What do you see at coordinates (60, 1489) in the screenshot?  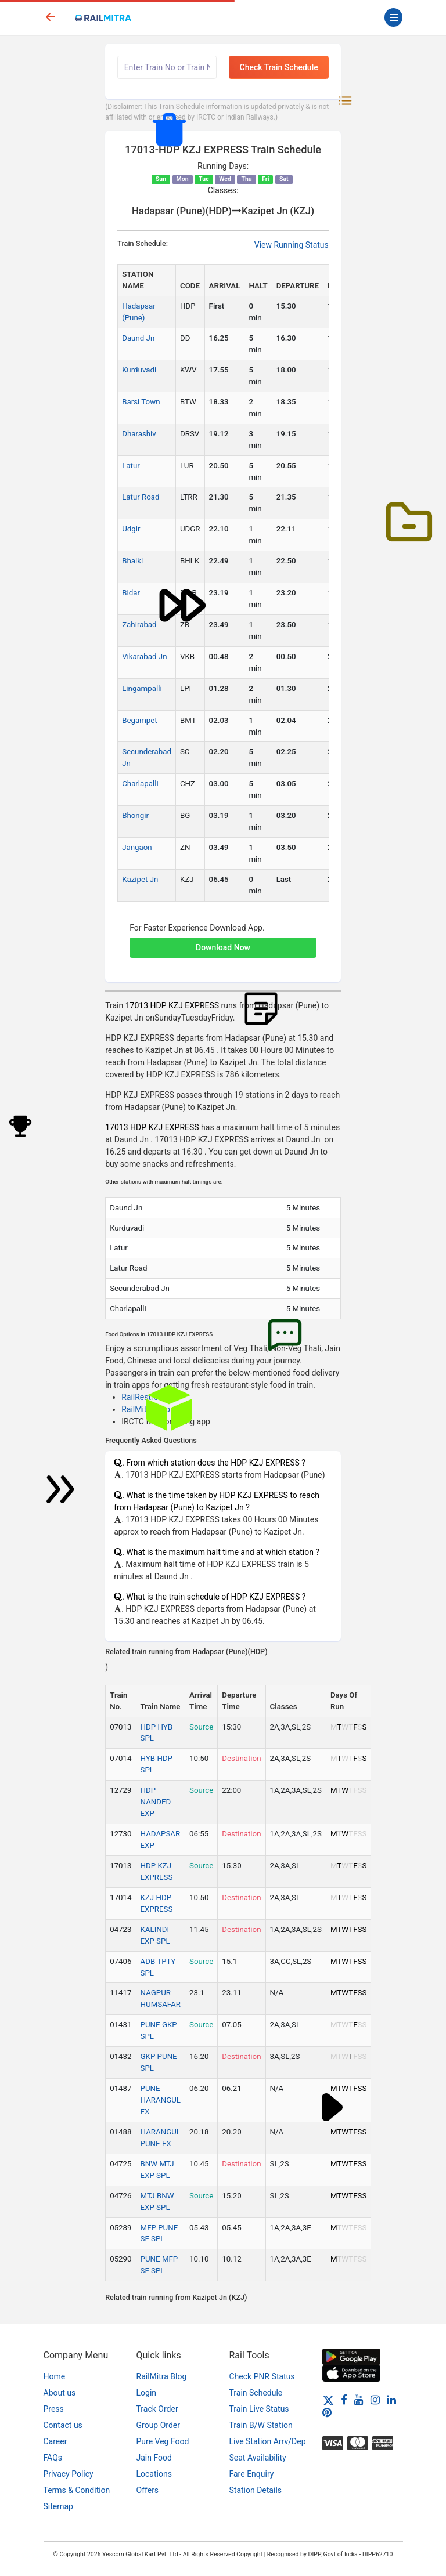 I see `skip forward or advance quickly` at bounding box center [60, 1489].